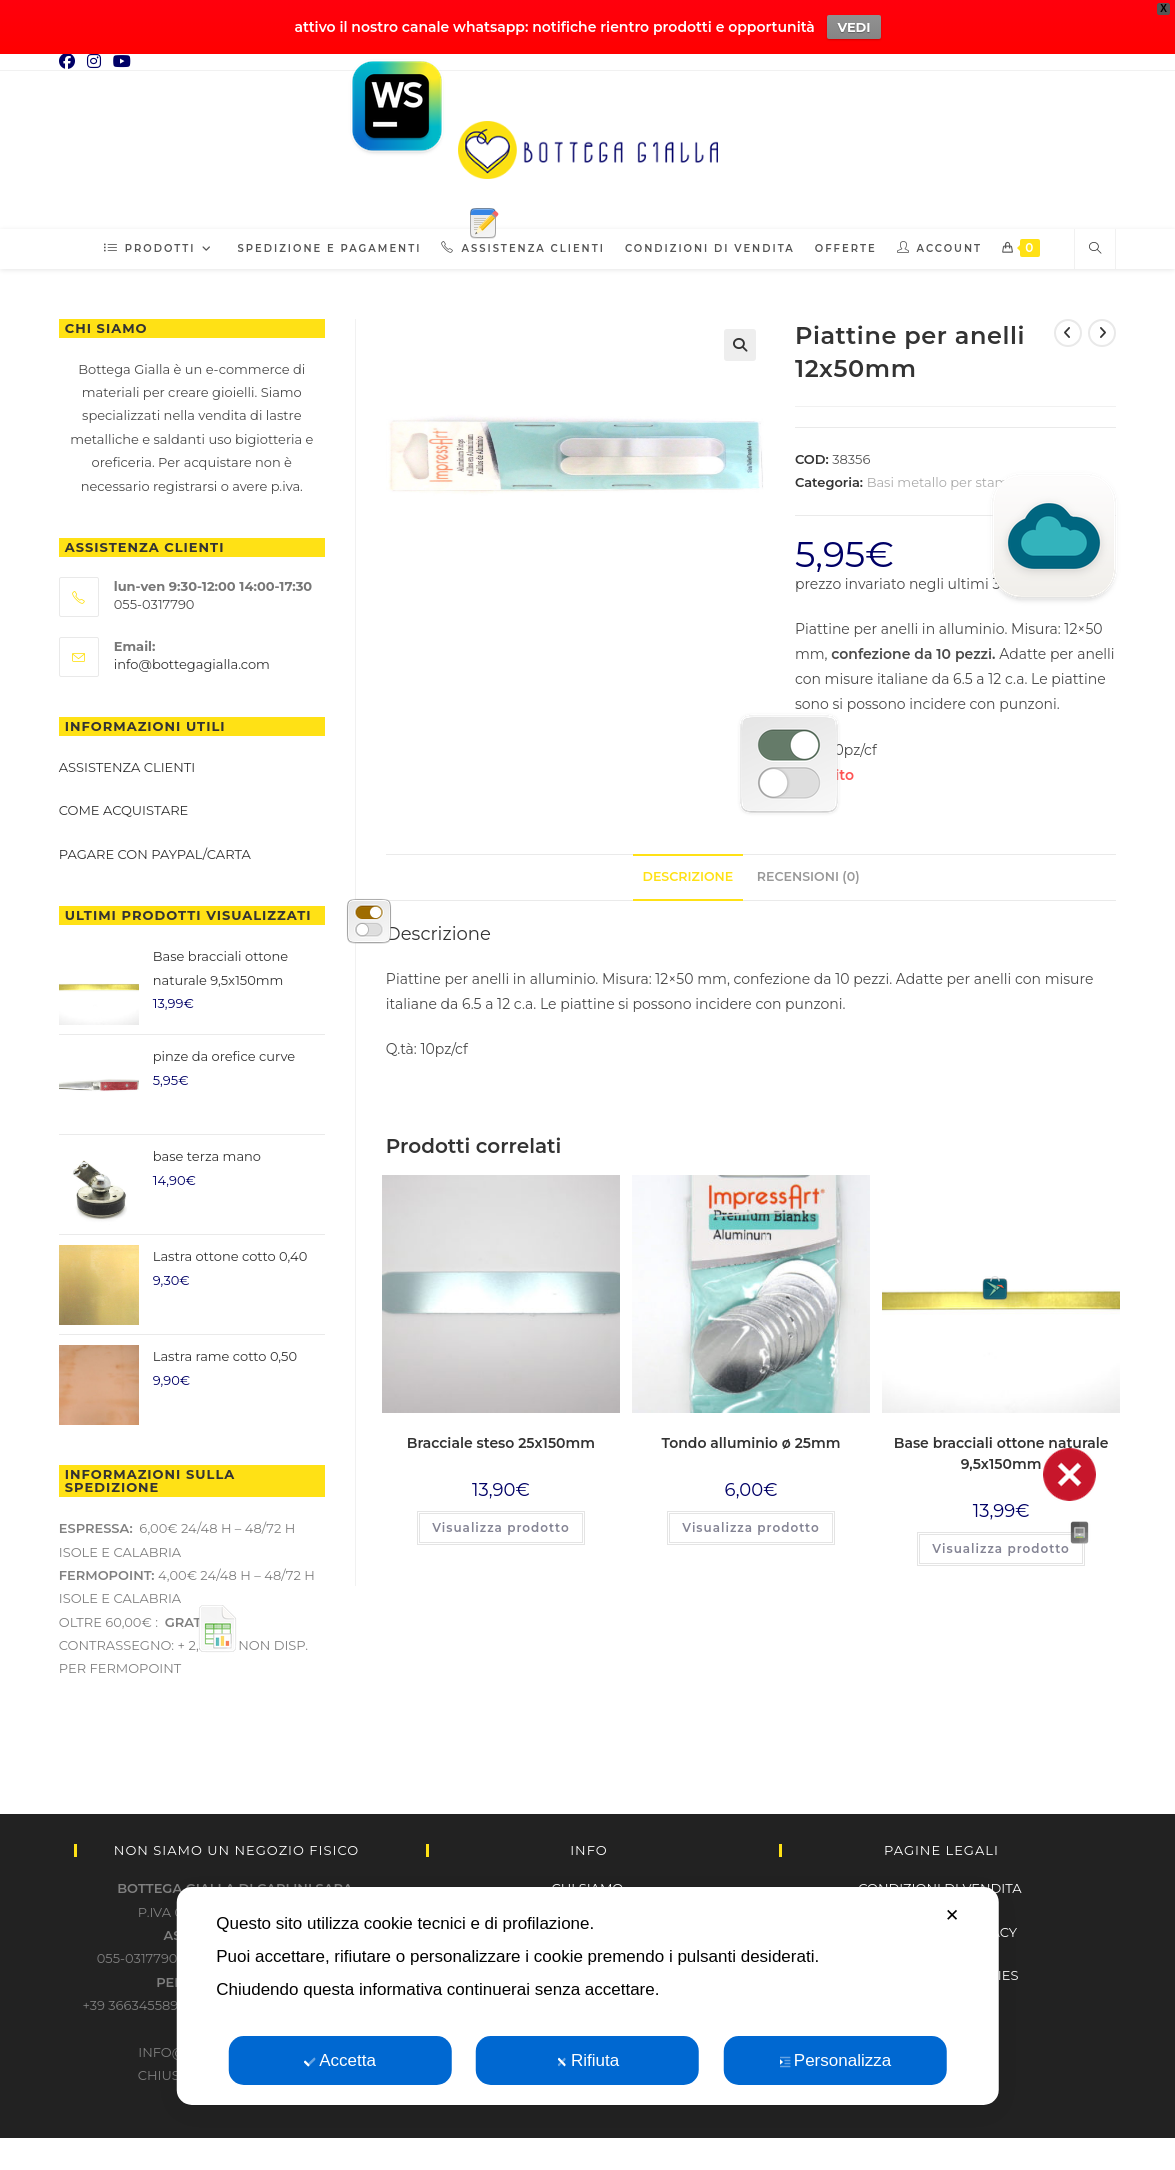 This screenshot has height=2170, width=1175. What do you see at coordinates (1079, 1532) in the screenshot?
I see `a ROM file or cartridge game data` at bounding box center [1079, 1532].